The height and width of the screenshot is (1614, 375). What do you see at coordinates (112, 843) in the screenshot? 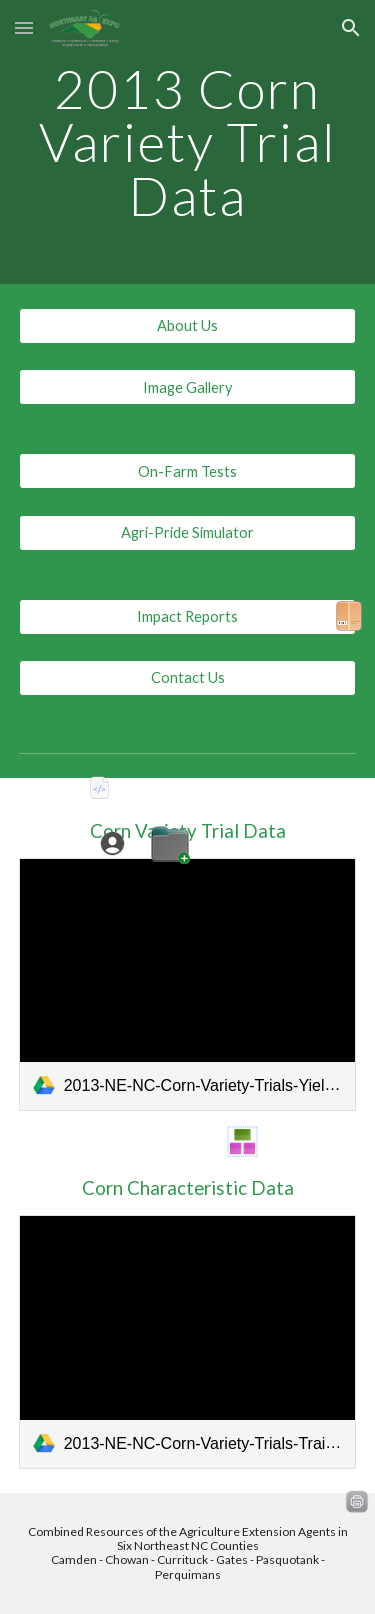
I see `view your user profile` at bounding box center [112, 843].